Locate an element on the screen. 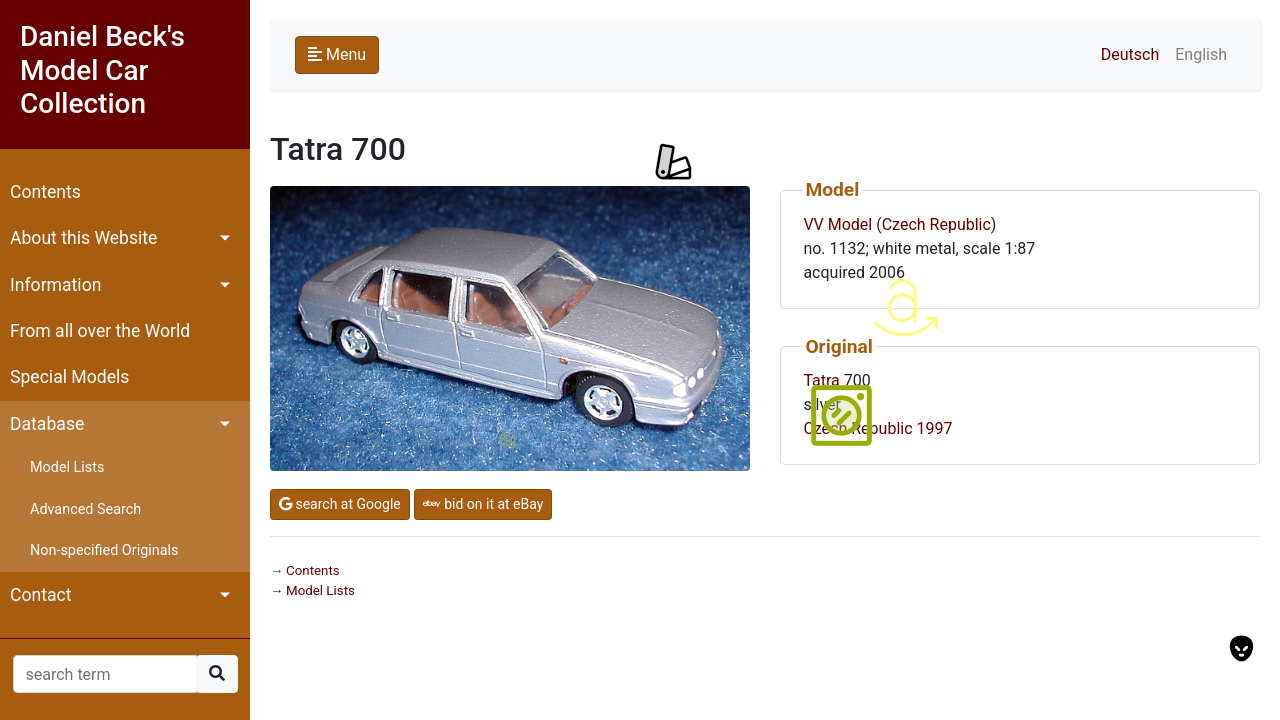  access sci-fi or space-themed content is located at coordinates (1241, 648).